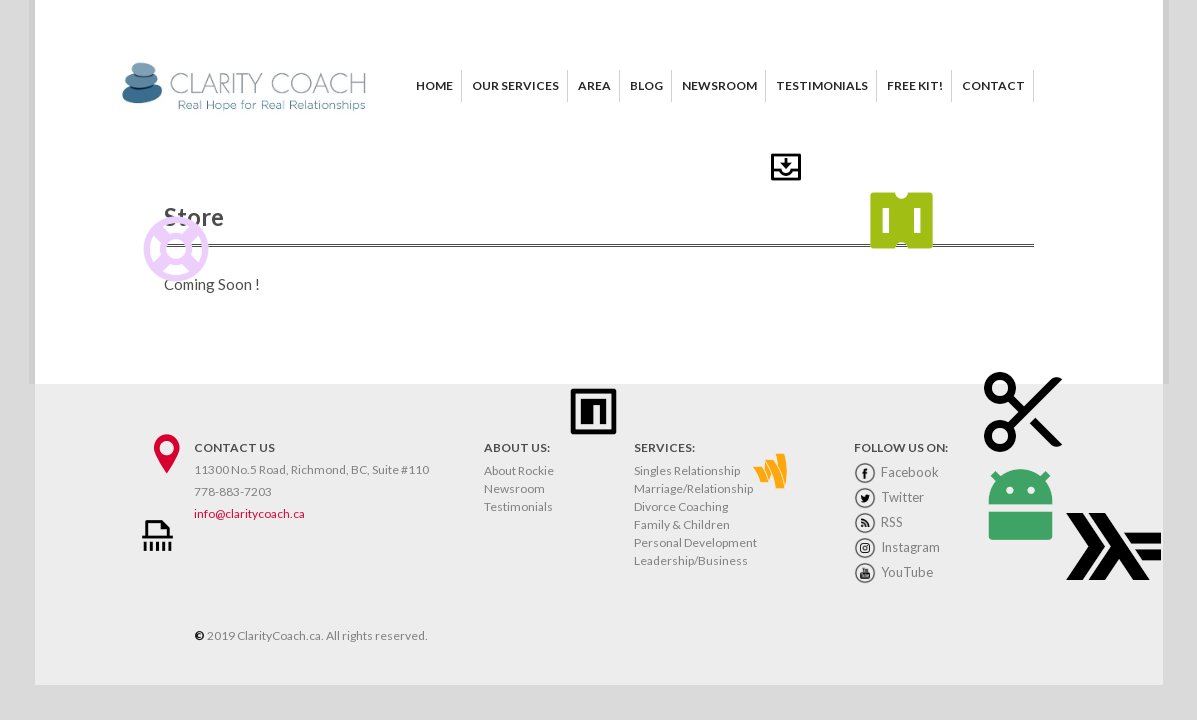 Image resolution: width=1197 pixels, height=720 pixels. Describe the element at coordinates (593, 411) in the screenshot. I see `npm package registry logo` at that location.